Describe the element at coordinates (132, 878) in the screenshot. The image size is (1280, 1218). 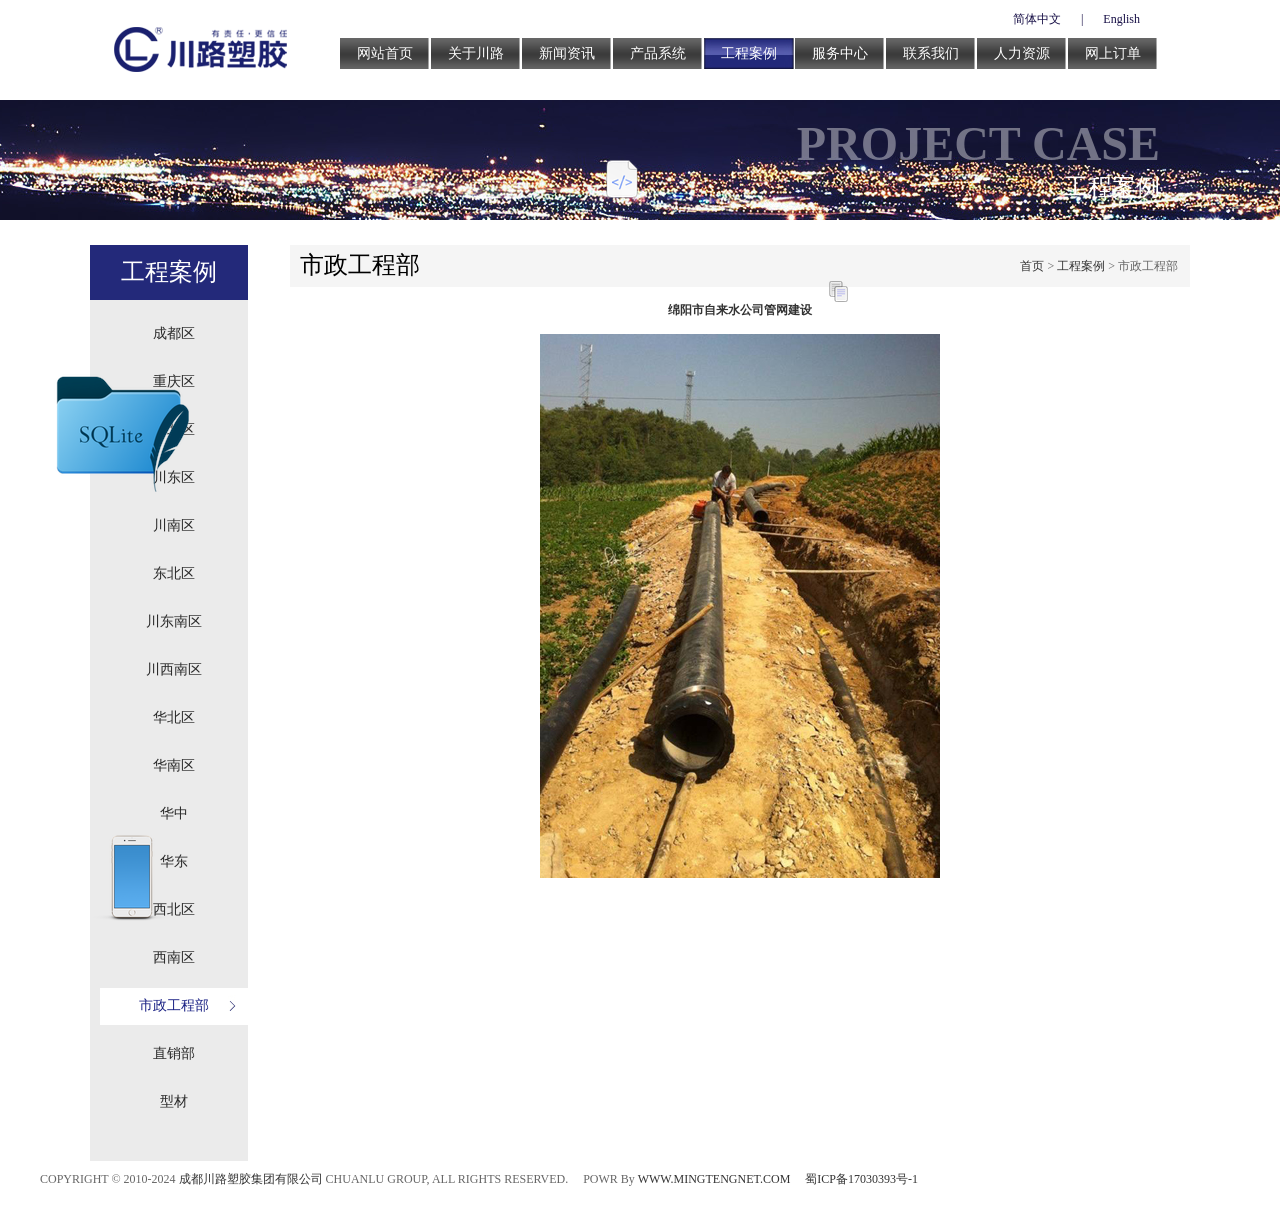
I see `represents a connected iPhone device` at that location.